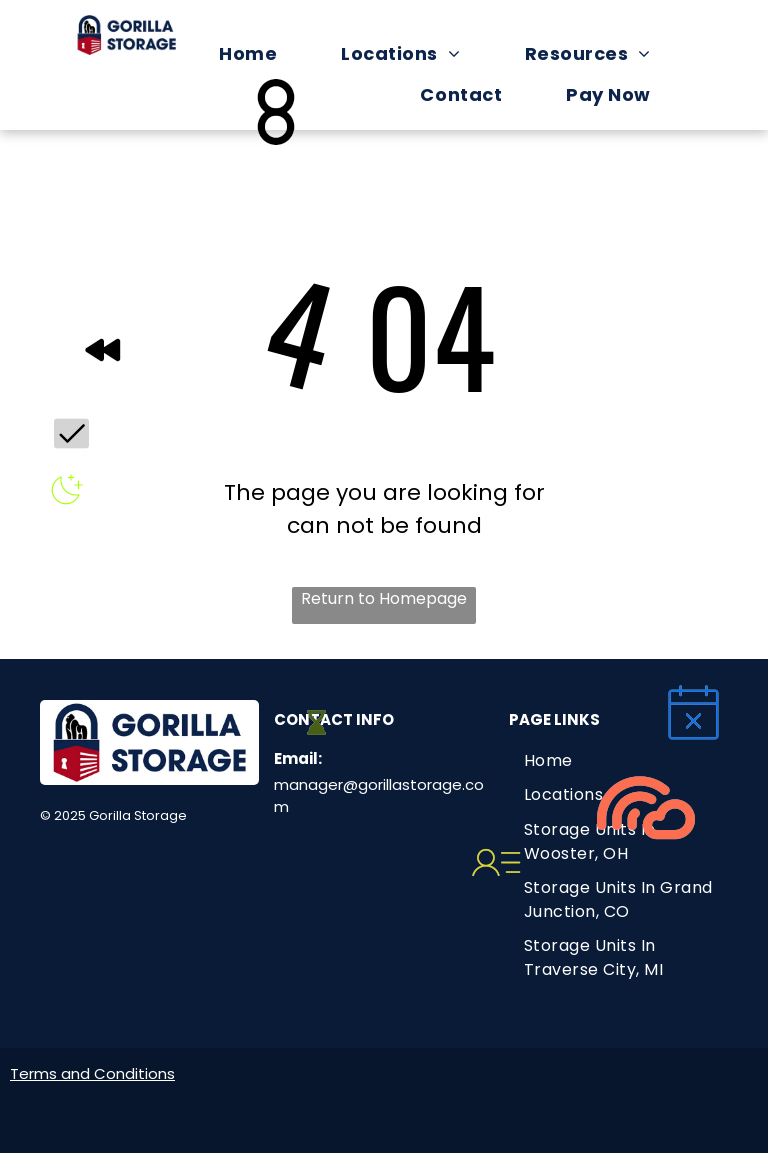  I want to click on view weather conditions, so click(646, 807).